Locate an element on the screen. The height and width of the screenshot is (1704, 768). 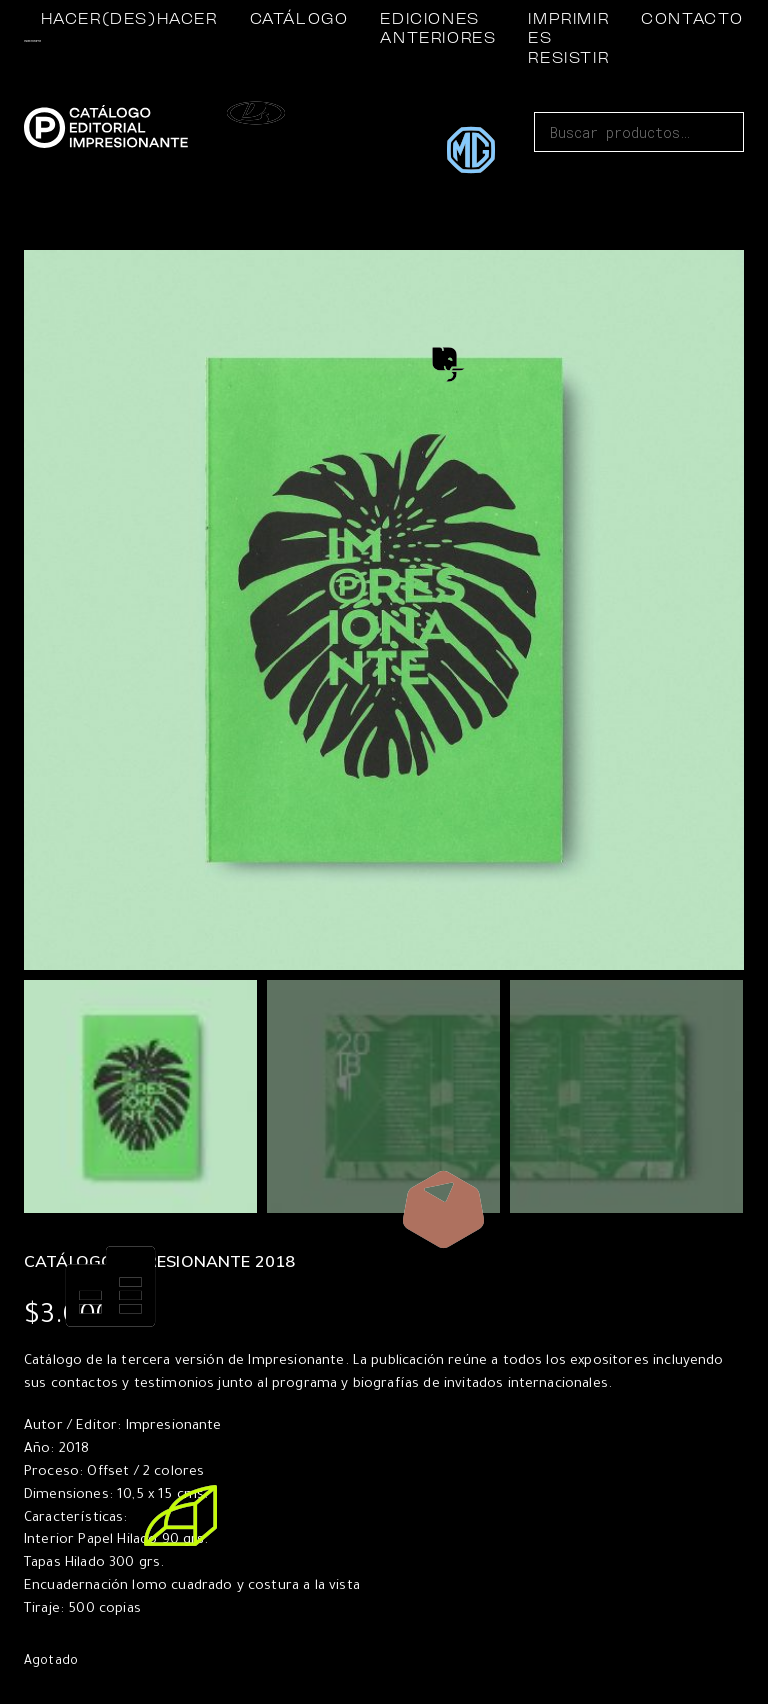
rollbar error monitoring service logo is located at coordinates (180, 1515).